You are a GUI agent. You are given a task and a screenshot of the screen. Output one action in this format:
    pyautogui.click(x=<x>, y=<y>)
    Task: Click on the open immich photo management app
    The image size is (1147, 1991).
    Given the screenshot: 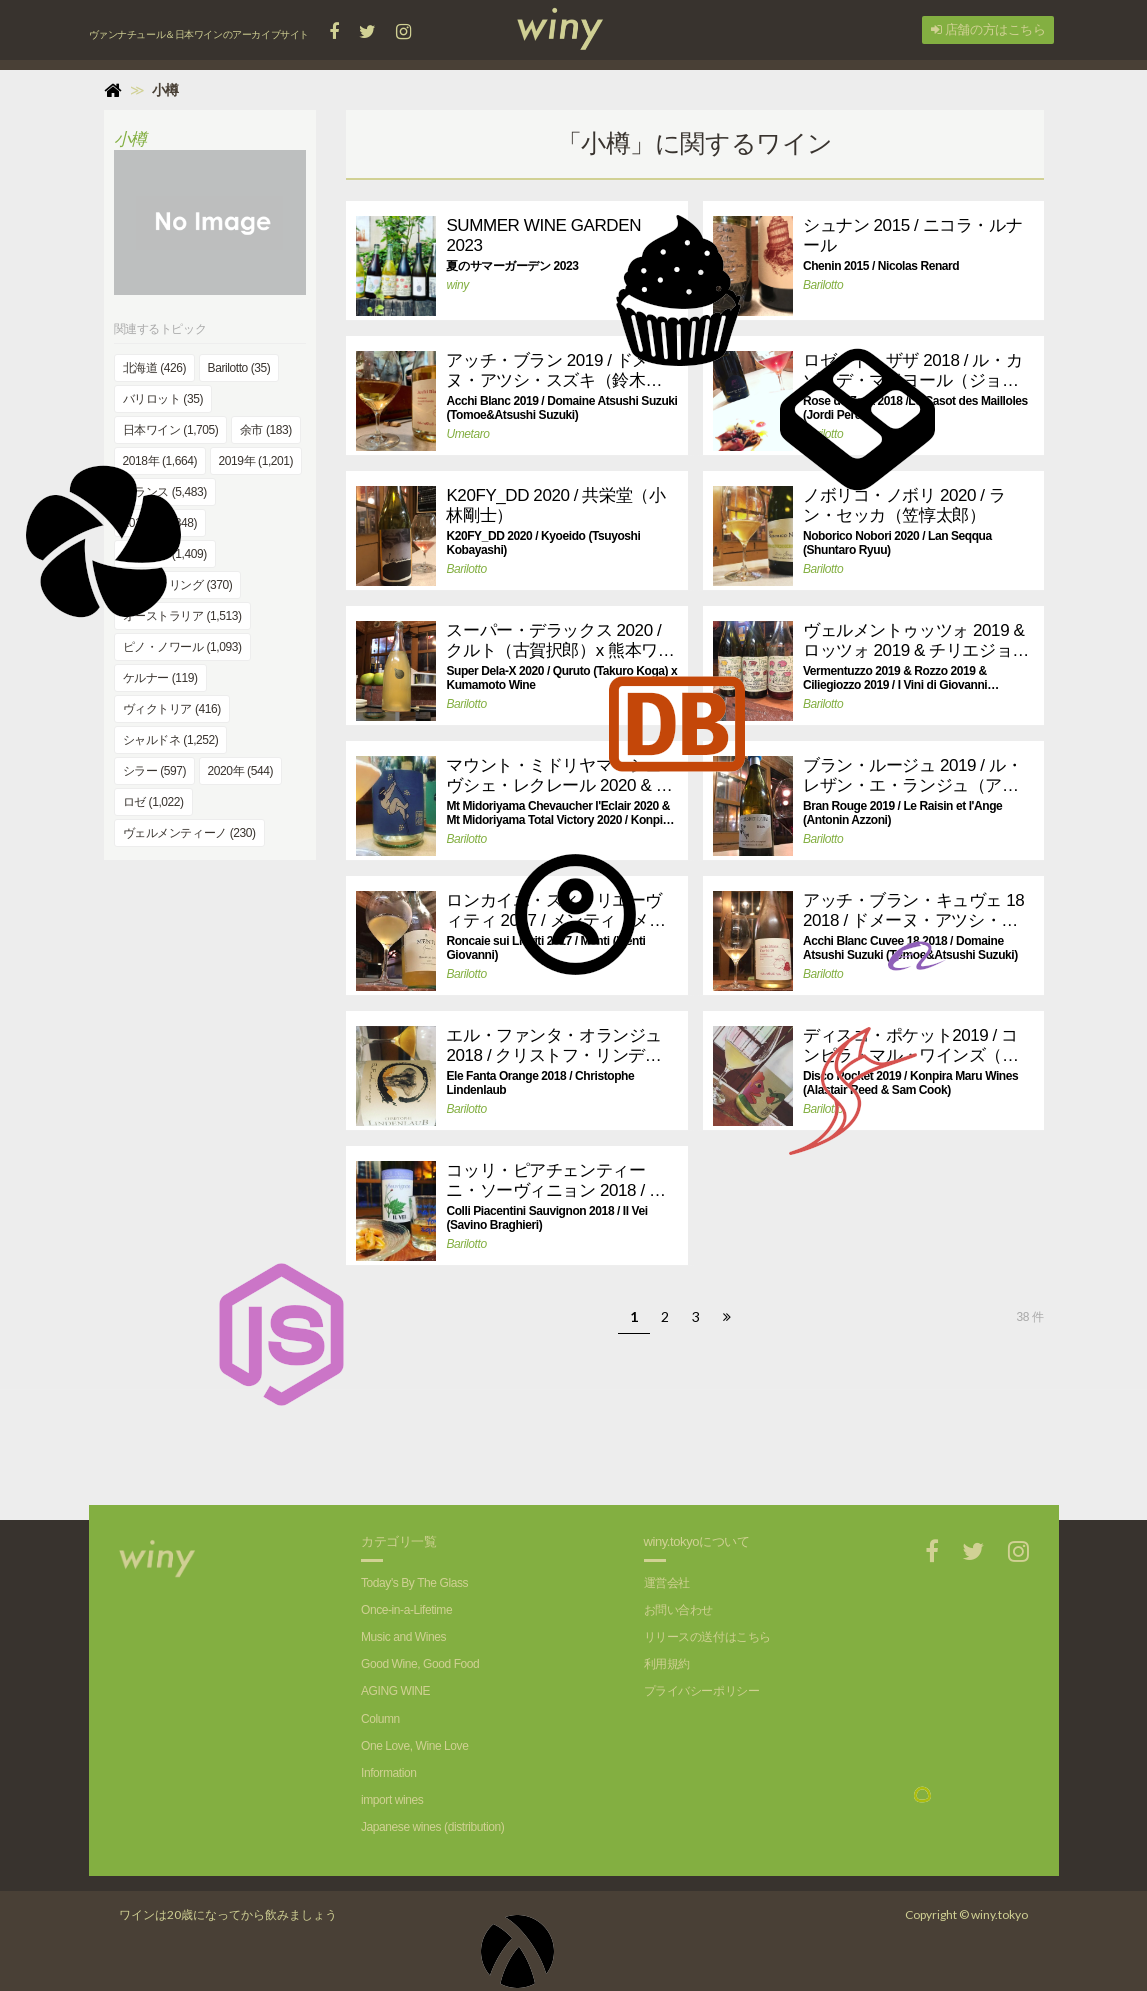 What is the action you would take?
    pyautogui.click(x=103, y=541)
    